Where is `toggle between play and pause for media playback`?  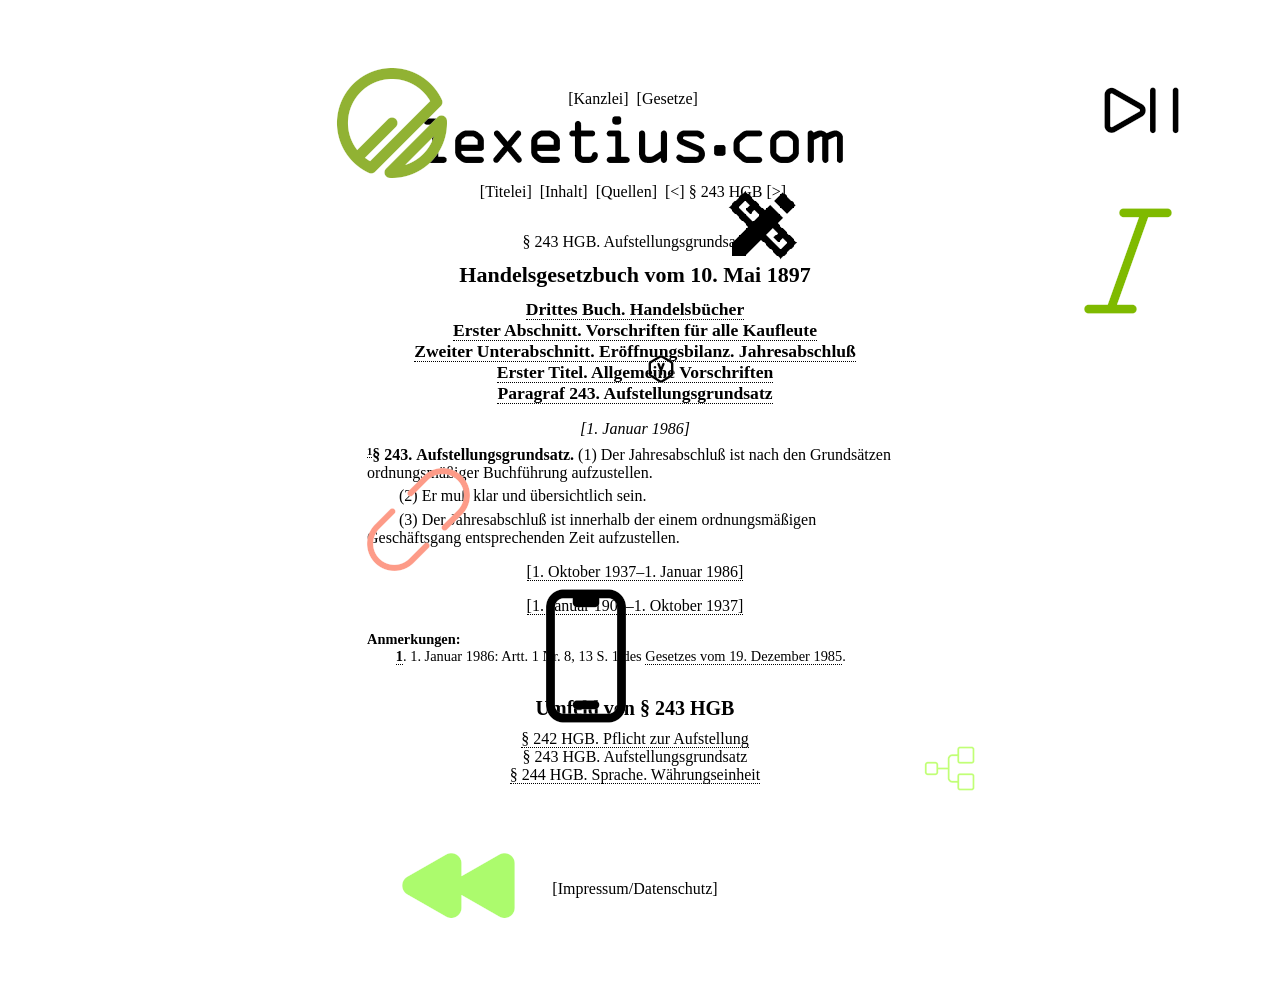 toggle between play and pause for media playback is located at coordinates (1141, 107).